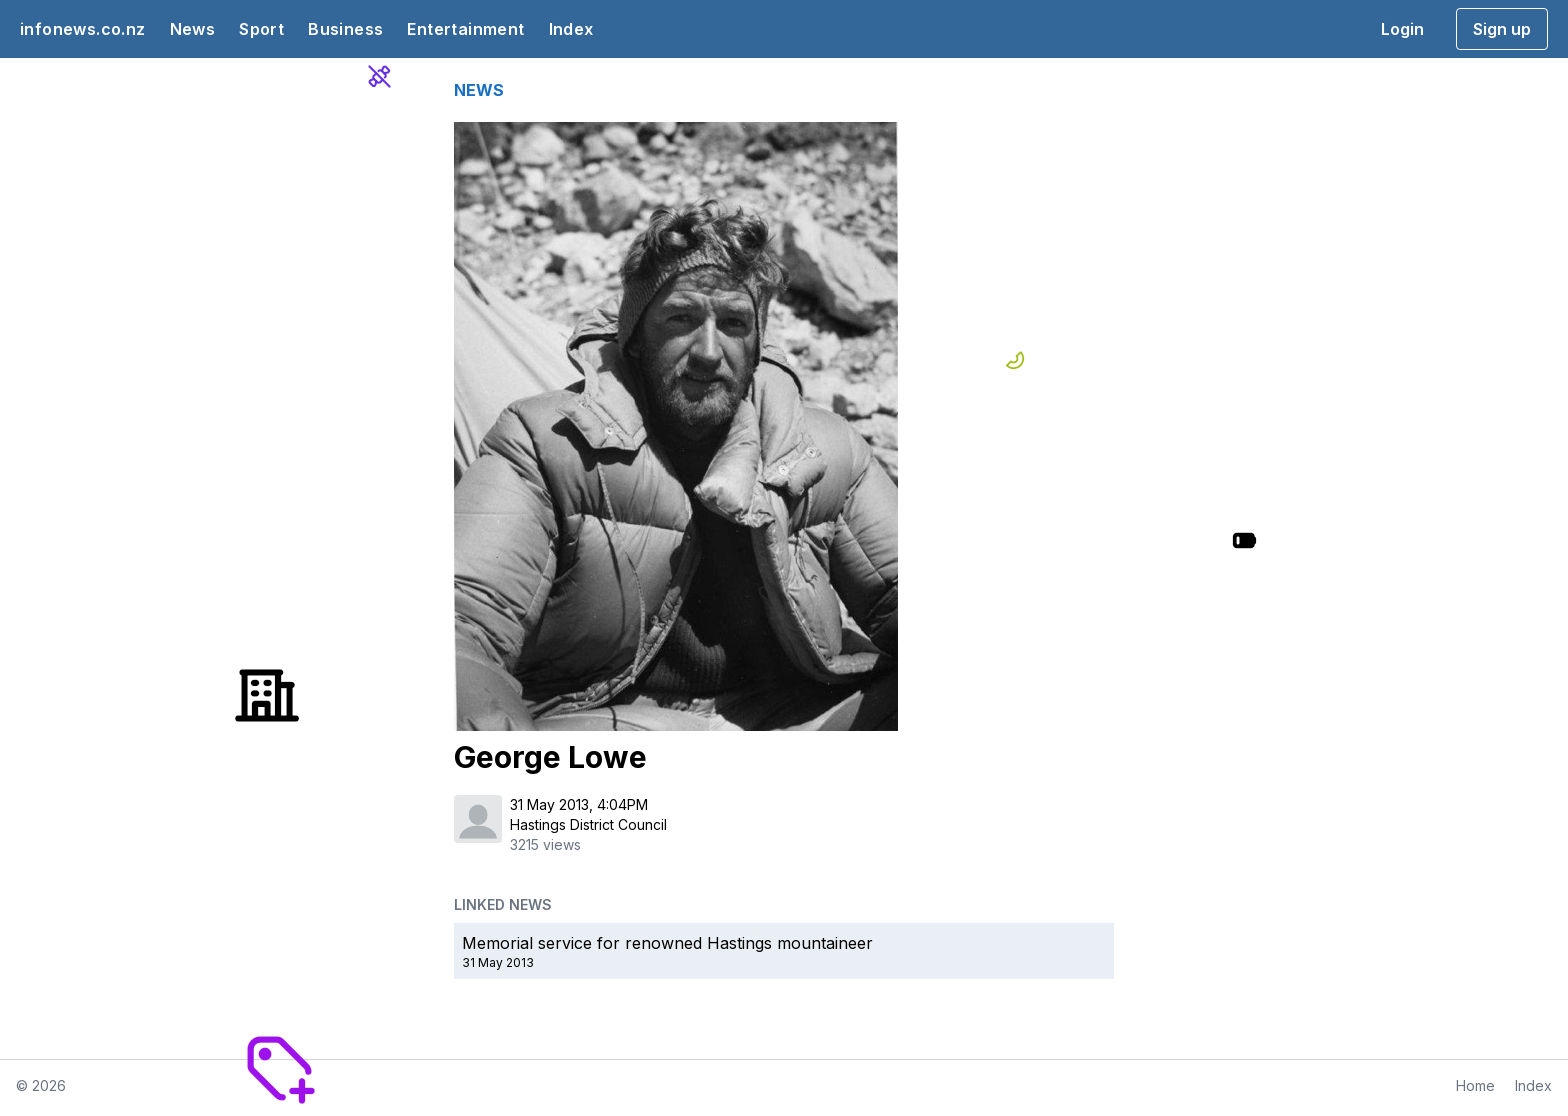 The width and height of the screenshot is (1568, 1116). What do you see at coordinates (1015, 360) in the screenshot?
I see `select melon or cantaloupe fruit` at bounding box center [1015, 360].